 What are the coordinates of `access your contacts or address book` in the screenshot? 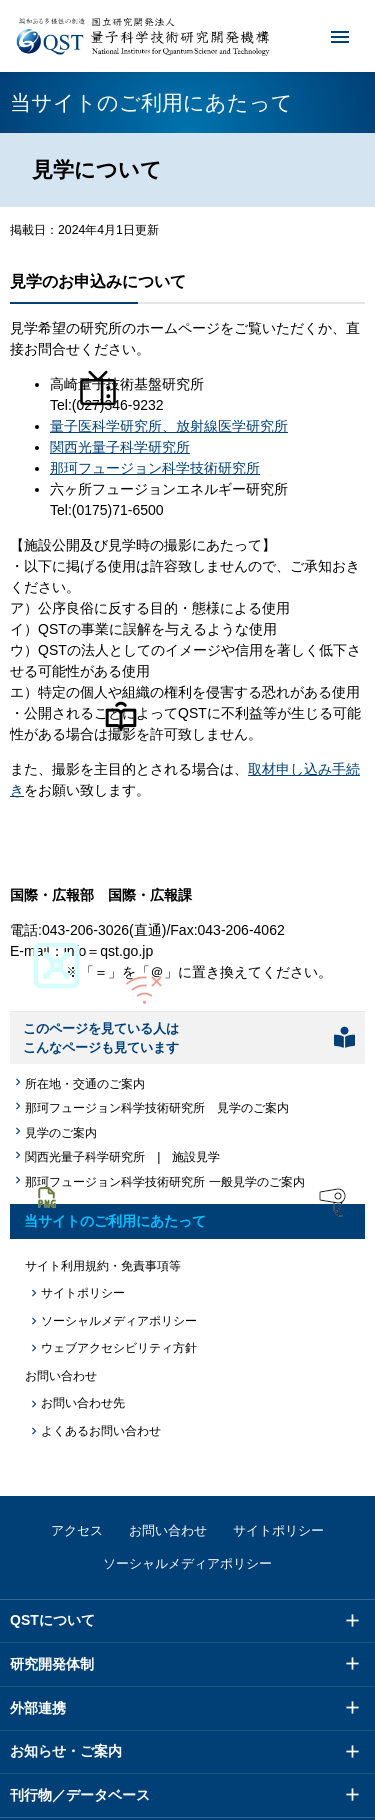 It's located at (121, 716).